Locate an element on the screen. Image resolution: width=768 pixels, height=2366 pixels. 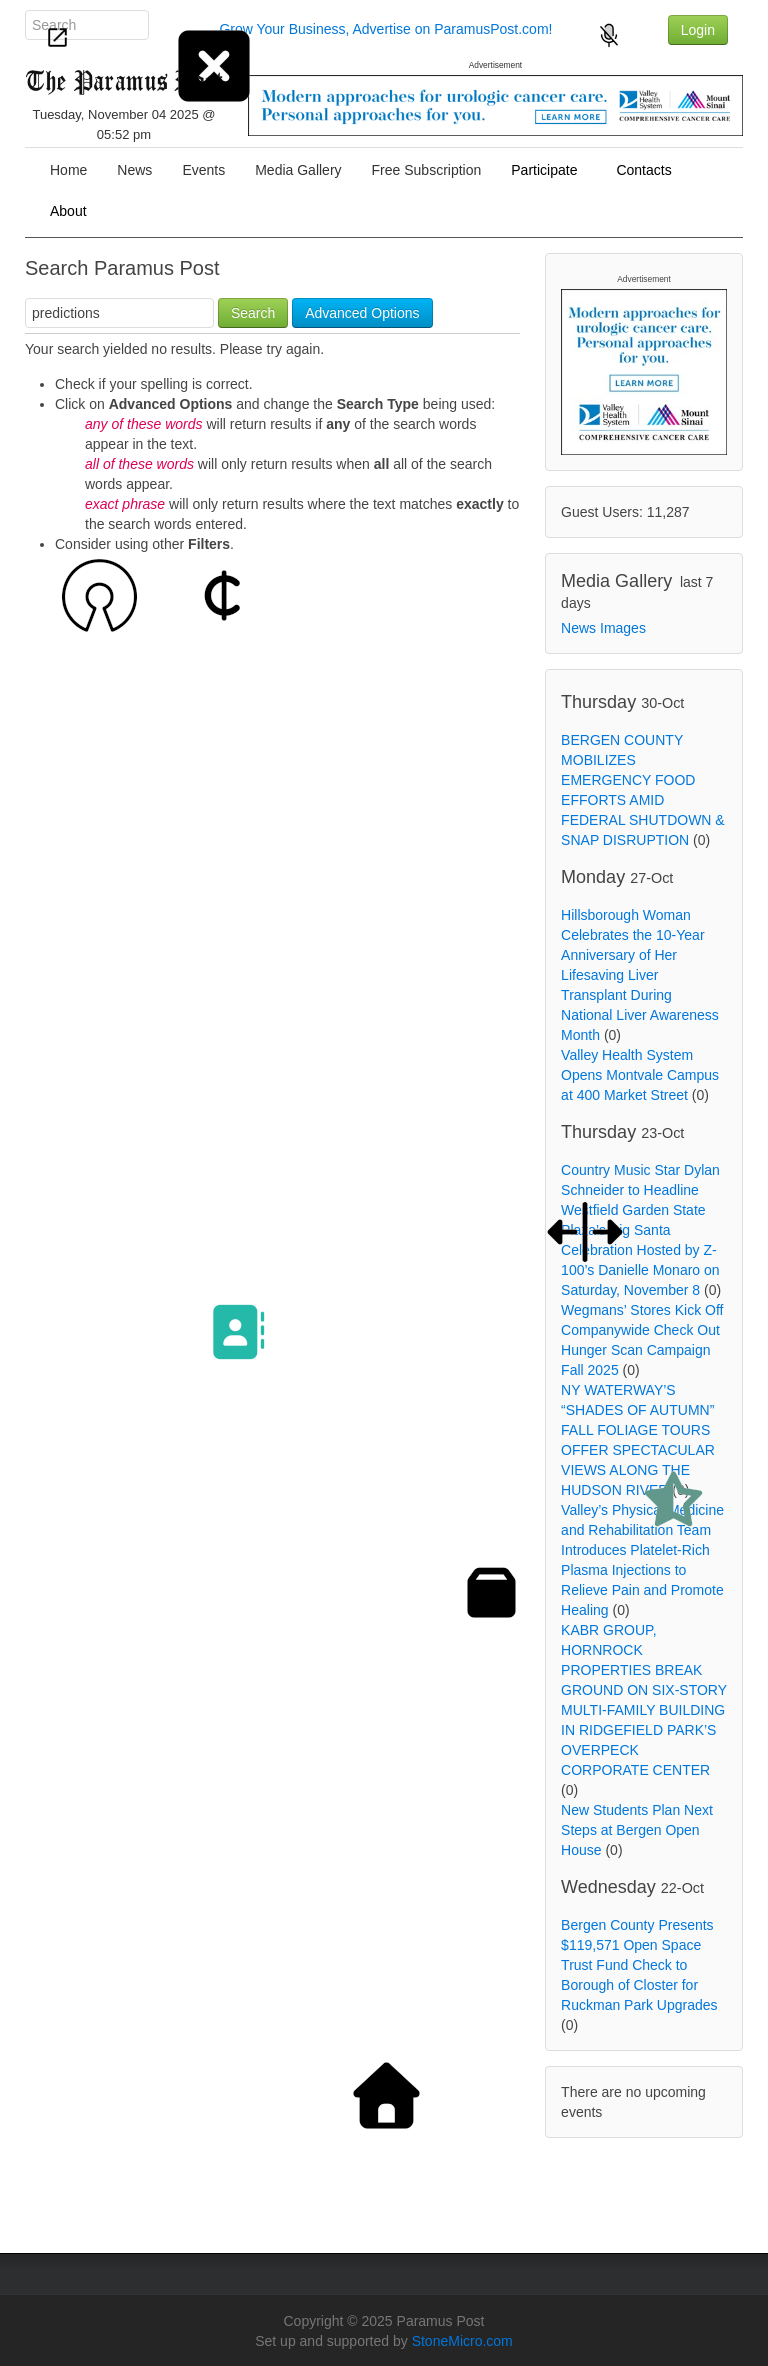
open source initiative logo is located at coordinates (99, 595).